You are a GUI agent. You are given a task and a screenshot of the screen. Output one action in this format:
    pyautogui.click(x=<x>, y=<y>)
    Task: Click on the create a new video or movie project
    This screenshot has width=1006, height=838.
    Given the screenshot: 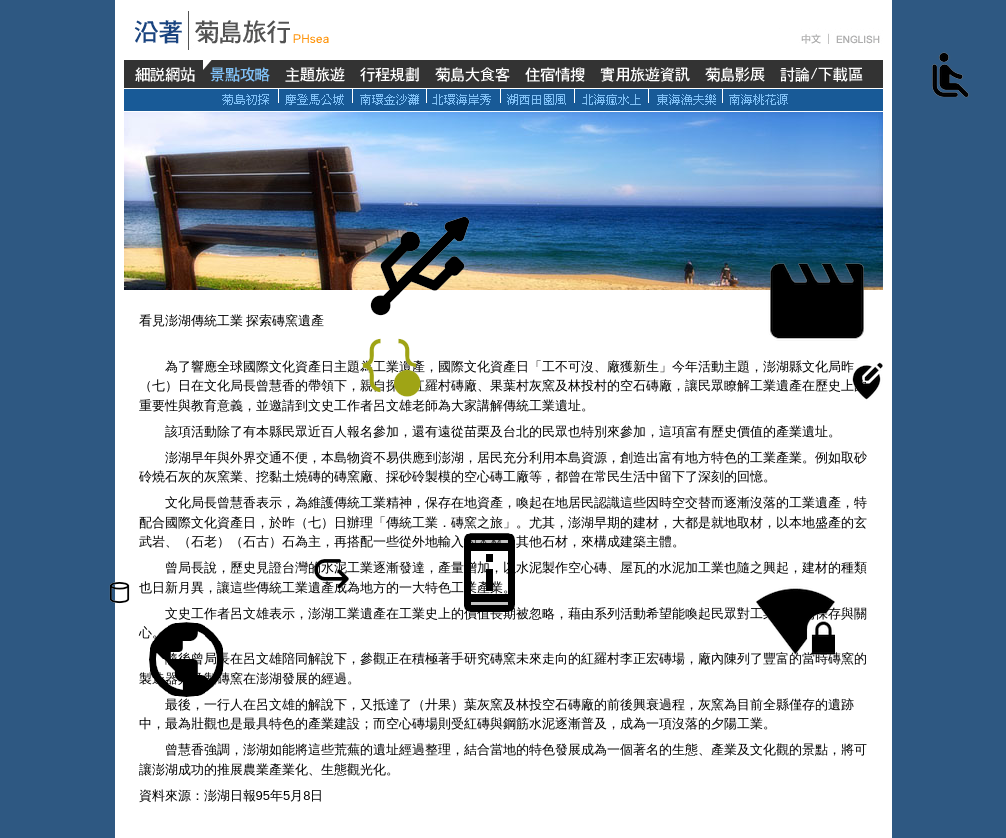 What is the action you would take?
    pyautogui.click(x=817, y=301)
    